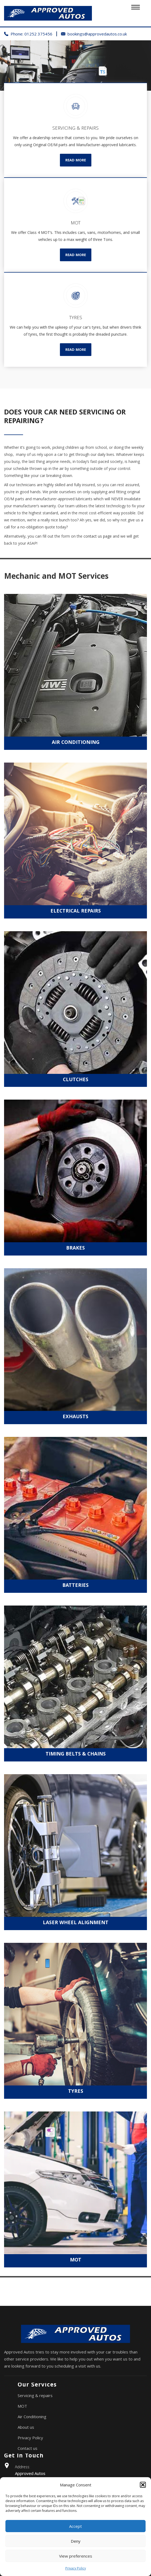  Describe the element at coordinates (82, 201) in the screenshot. I see `open a spreadsheet file` at that location.